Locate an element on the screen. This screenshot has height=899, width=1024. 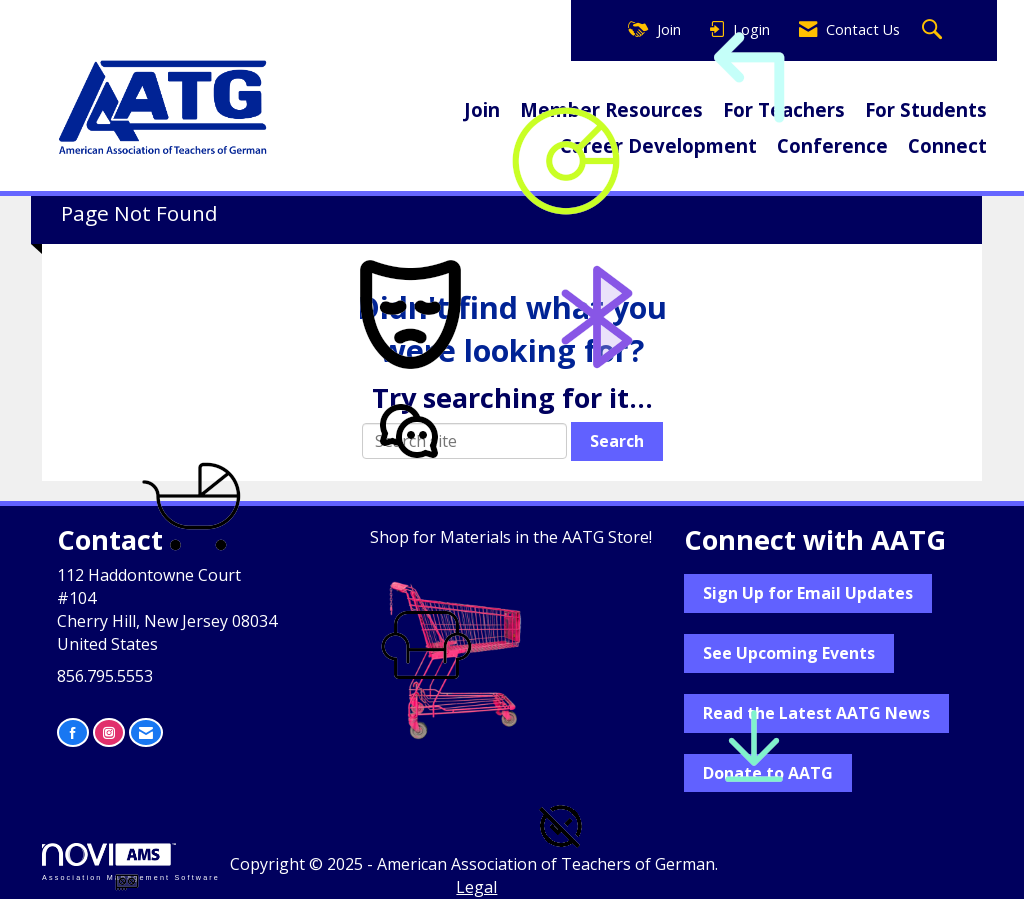
indicates content is unpublished or hidden from public view is located at coordinates (561, 826).